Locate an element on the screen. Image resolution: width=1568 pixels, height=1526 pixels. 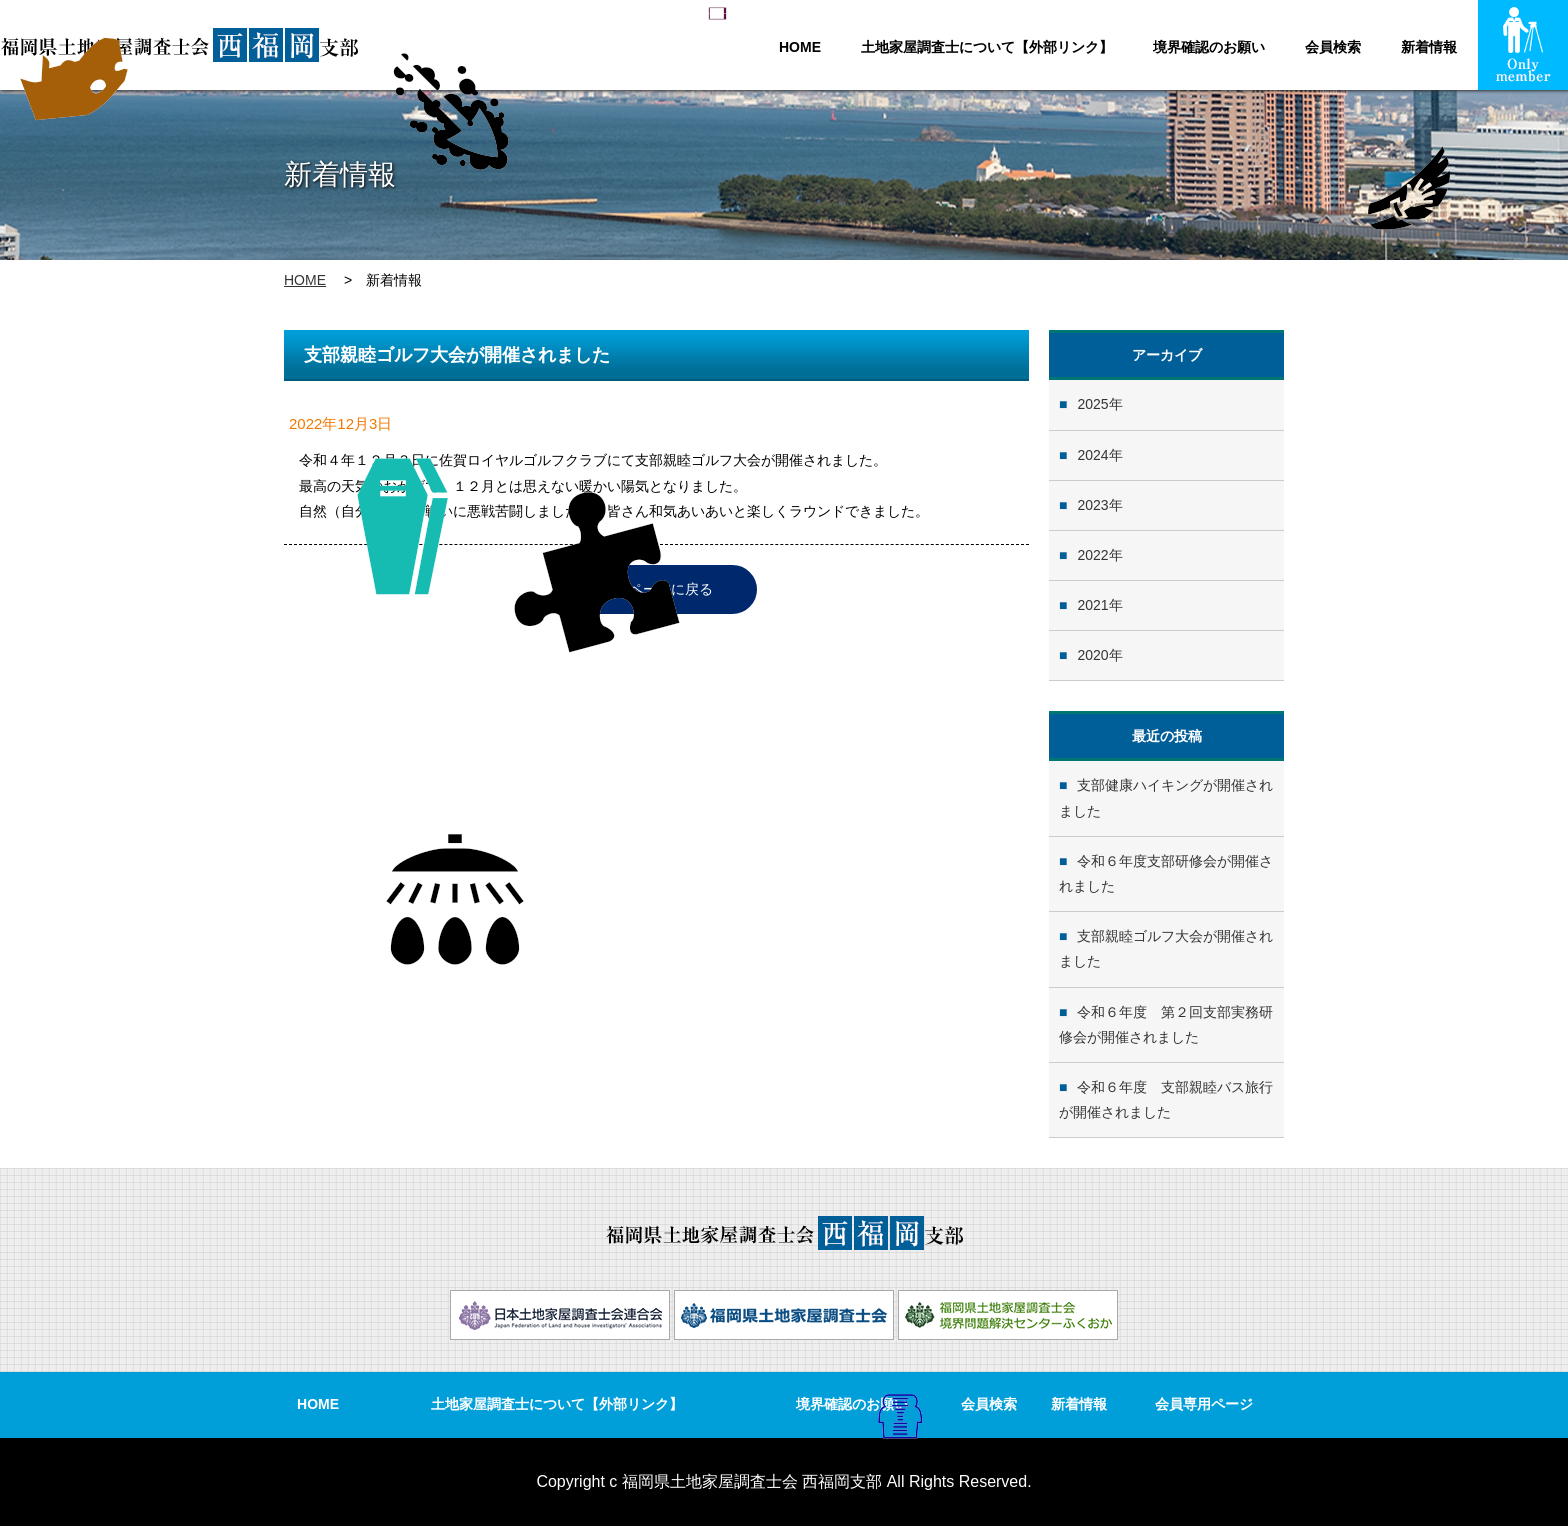
select South Africa as your region is located at coordinates (74, 79).